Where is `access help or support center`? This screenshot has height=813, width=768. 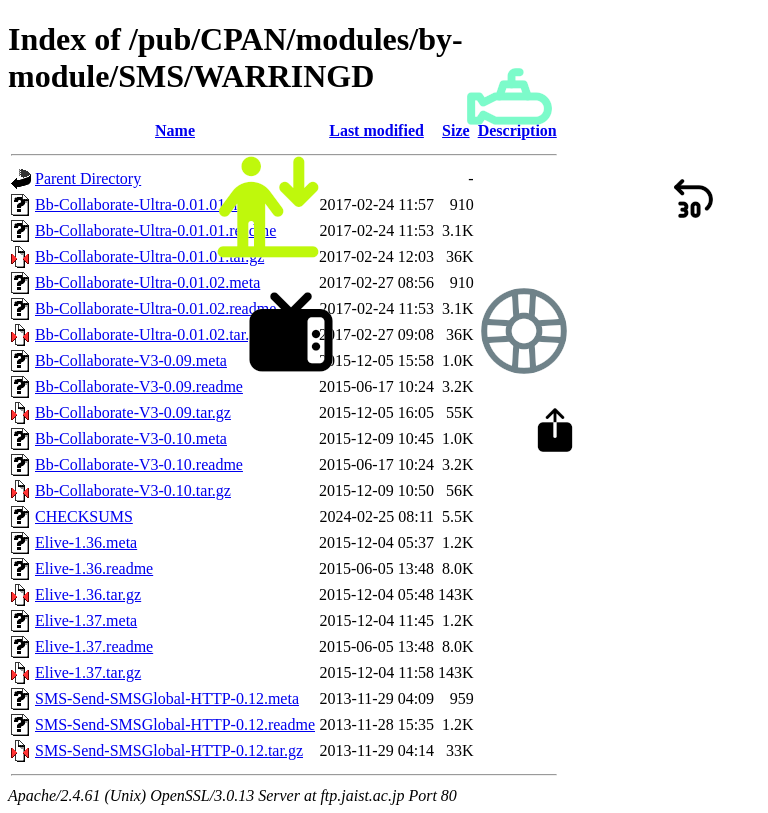
access help or support center is located at coordinates (524, 331).